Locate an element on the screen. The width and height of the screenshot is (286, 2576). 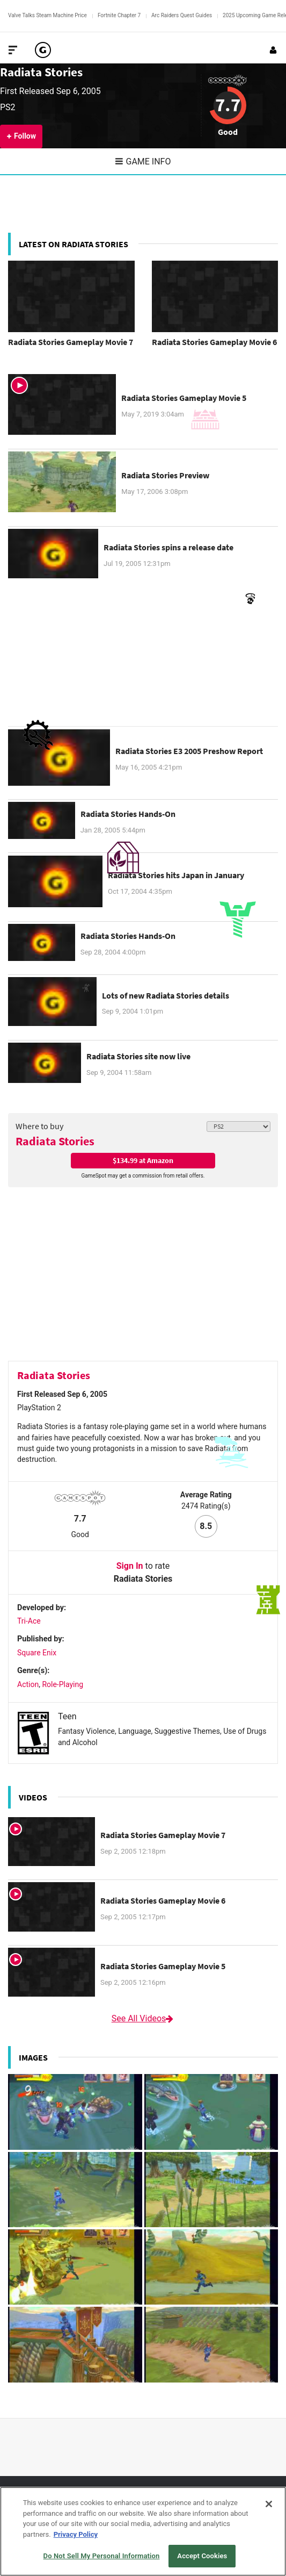
enable automatic repair or maintenance mode is located at coordinates (38, 735).